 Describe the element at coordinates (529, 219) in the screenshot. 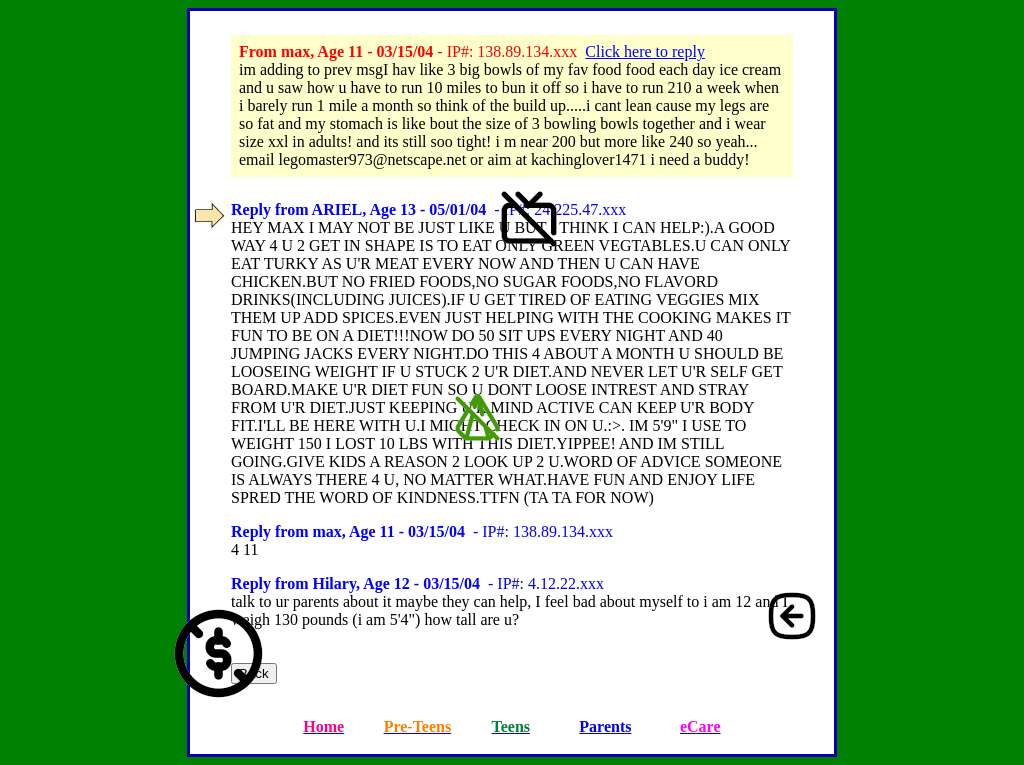

I see `tv or display is currently off or disabled` at that location.